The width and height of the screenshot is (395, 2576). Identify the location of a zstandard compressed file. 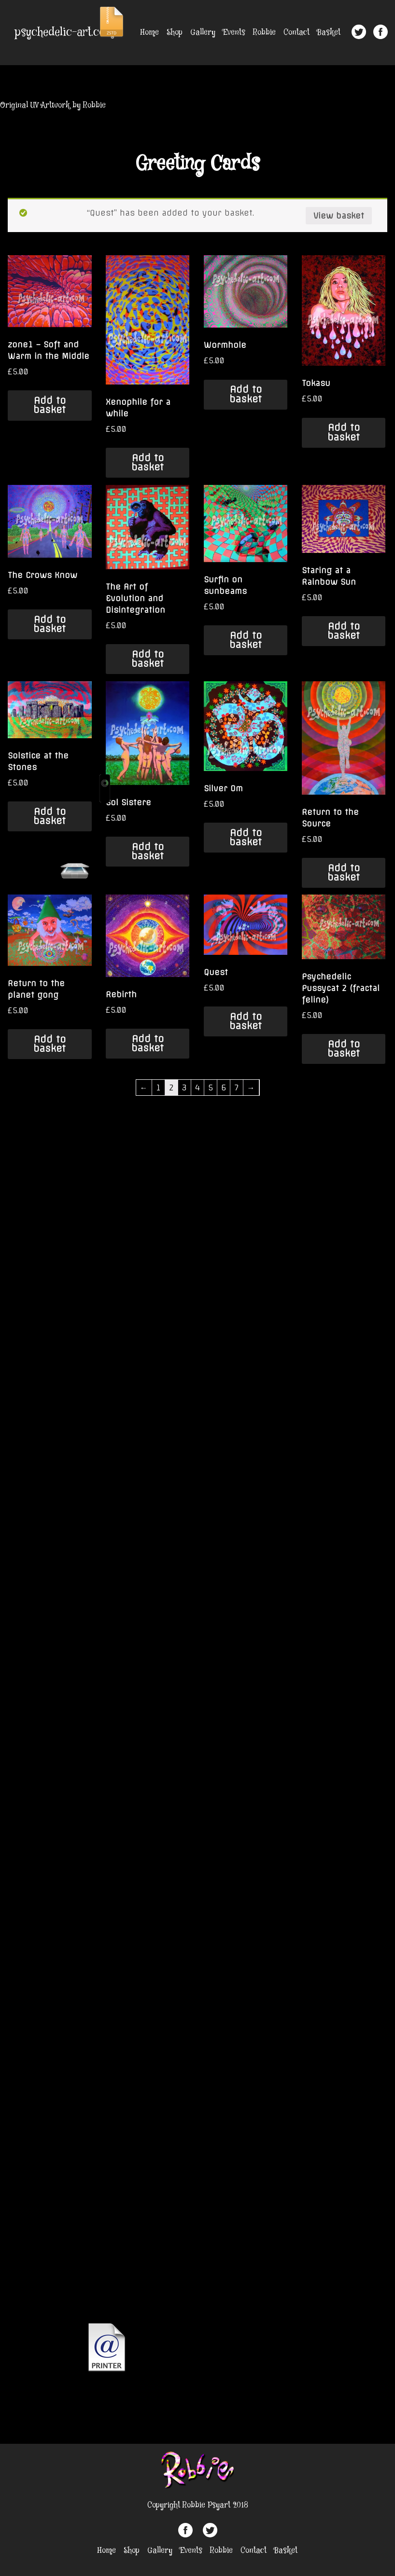
(112, 22).